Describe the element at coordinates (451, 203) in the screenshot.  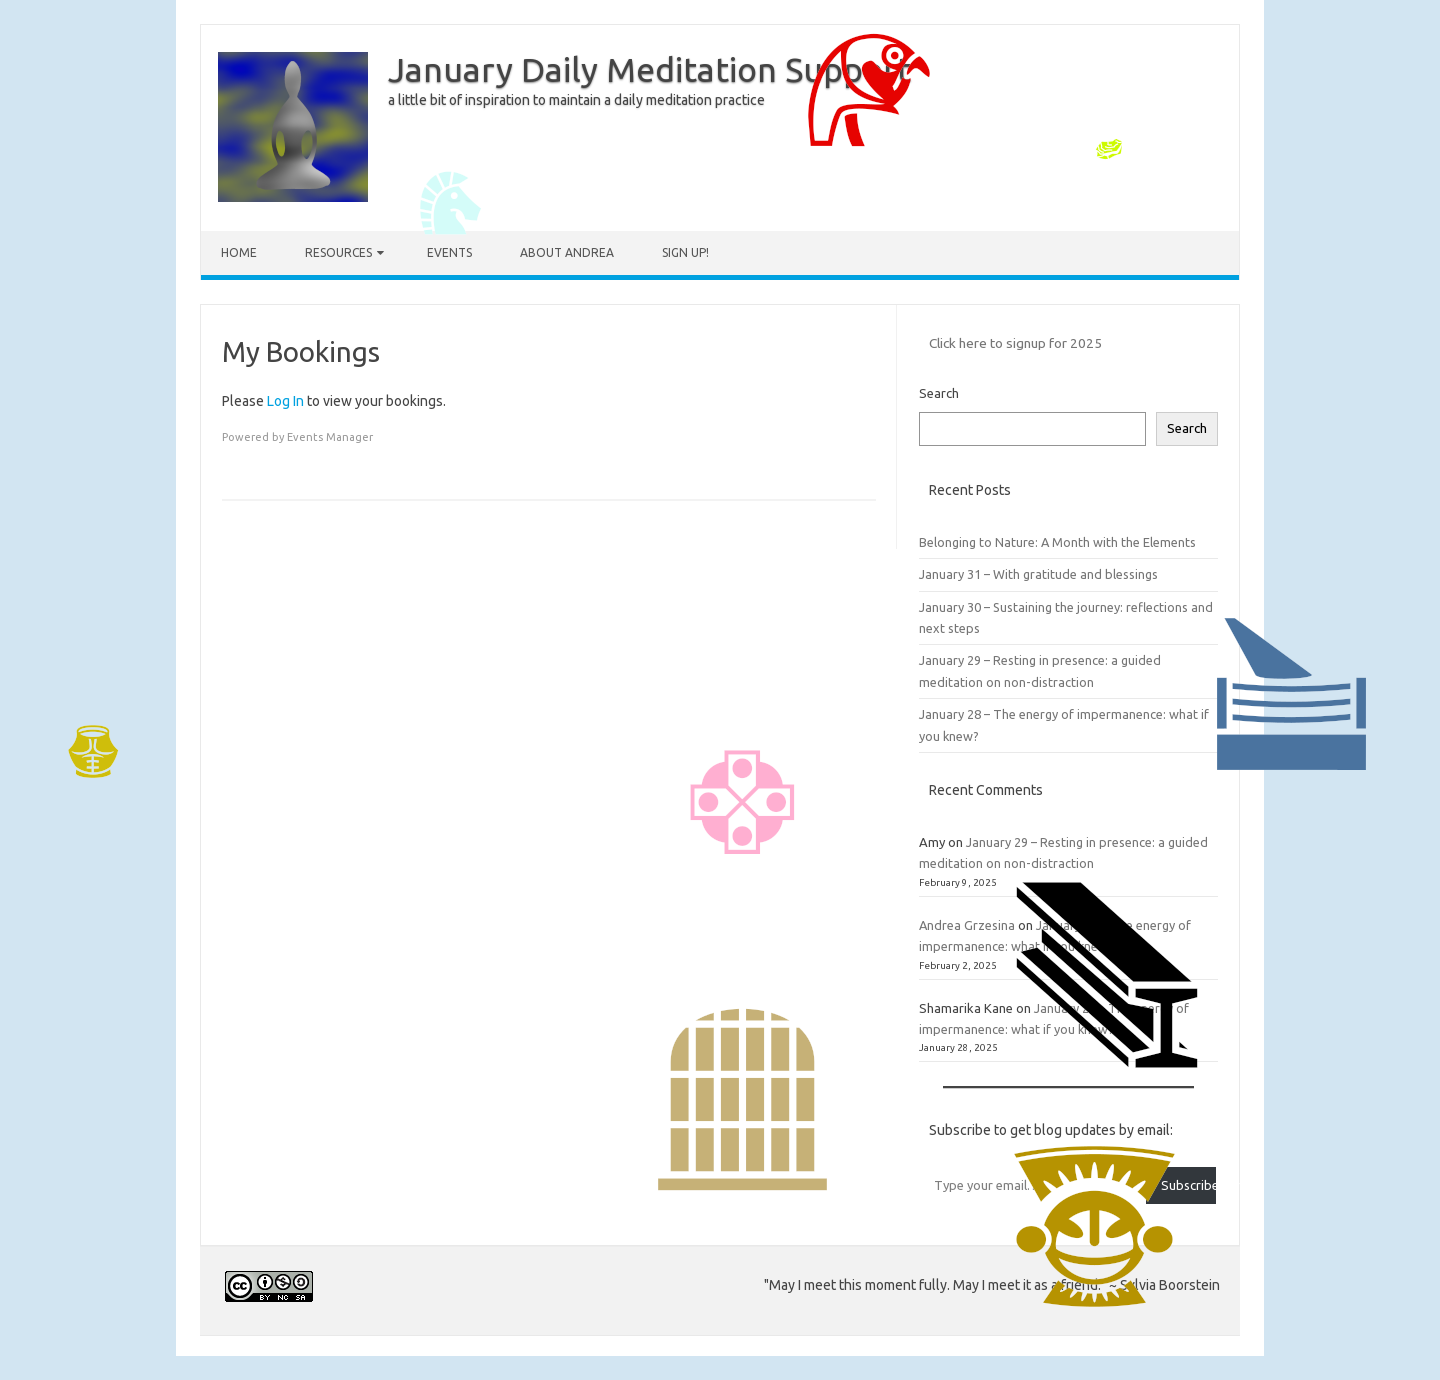
I see `select the knight piece in a chess game` at that location.